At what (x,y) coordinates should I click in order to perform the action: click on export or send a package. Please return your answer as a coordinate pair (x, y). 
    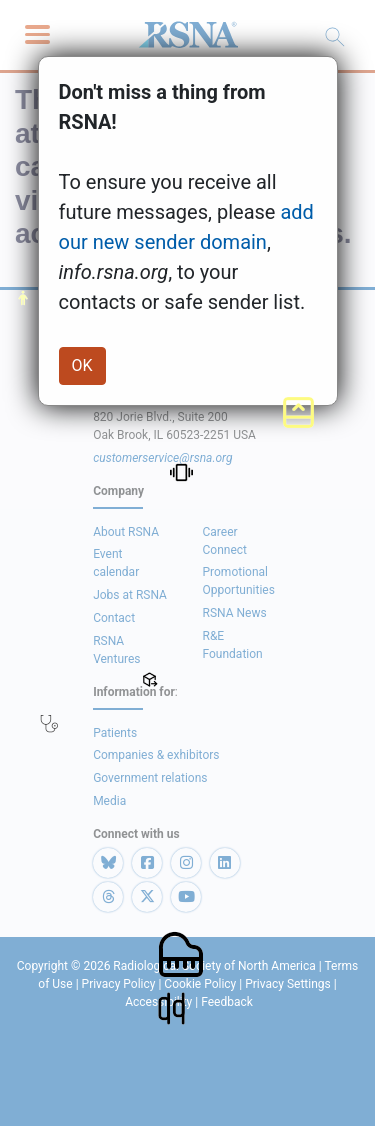
    Looking at the image, I should click on (149, 679).